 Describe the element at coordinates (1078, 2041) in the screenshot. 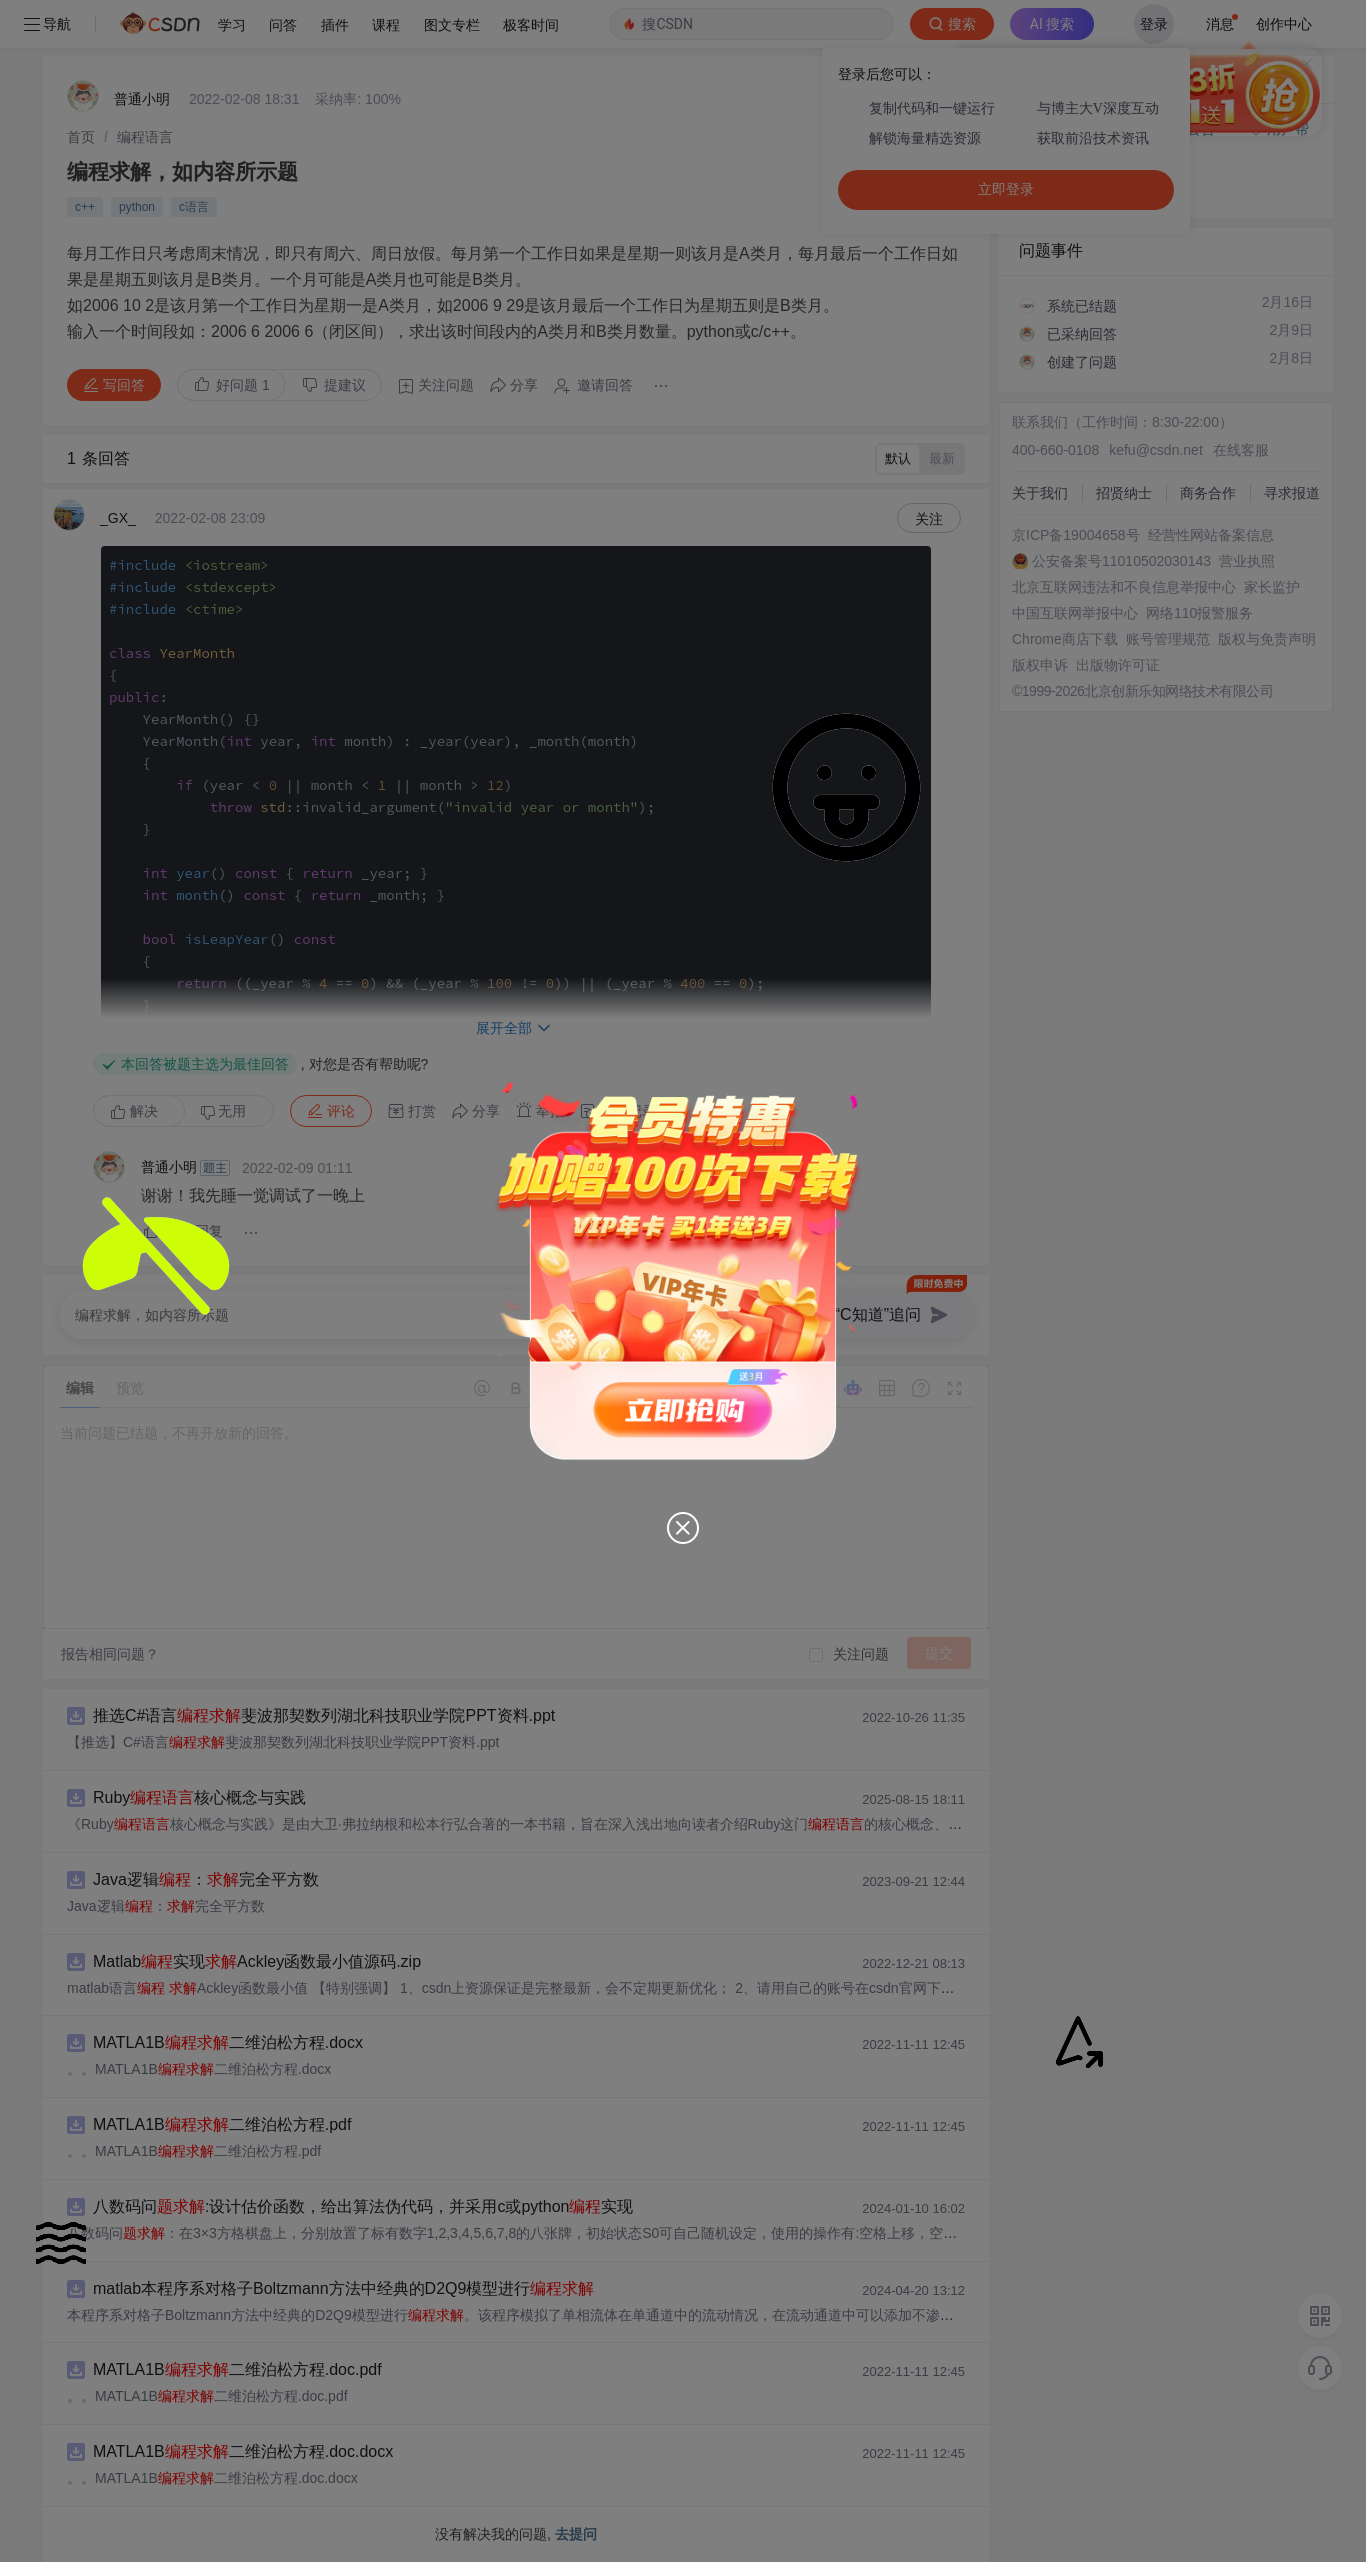

I see `share your current location` at that location.